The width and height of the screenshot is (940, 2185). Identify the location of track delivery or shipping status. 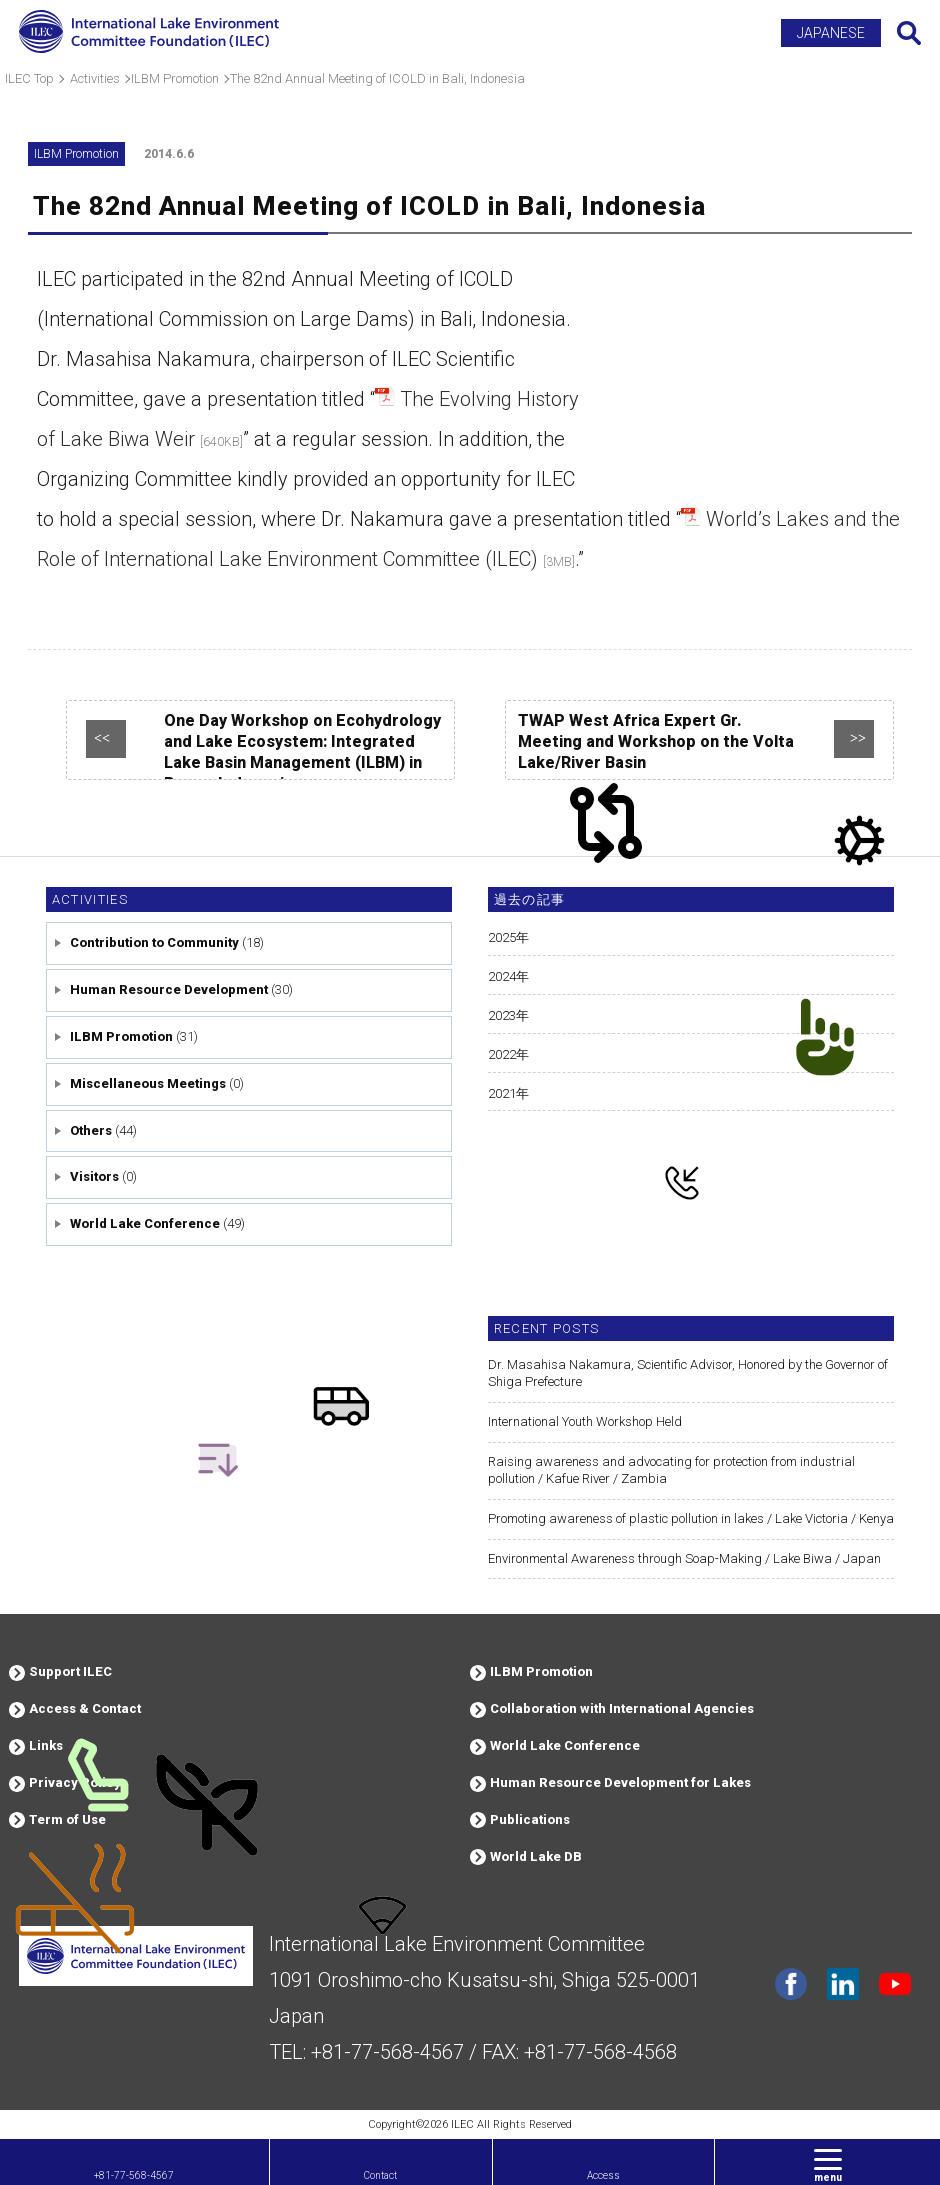
(339, 1405).